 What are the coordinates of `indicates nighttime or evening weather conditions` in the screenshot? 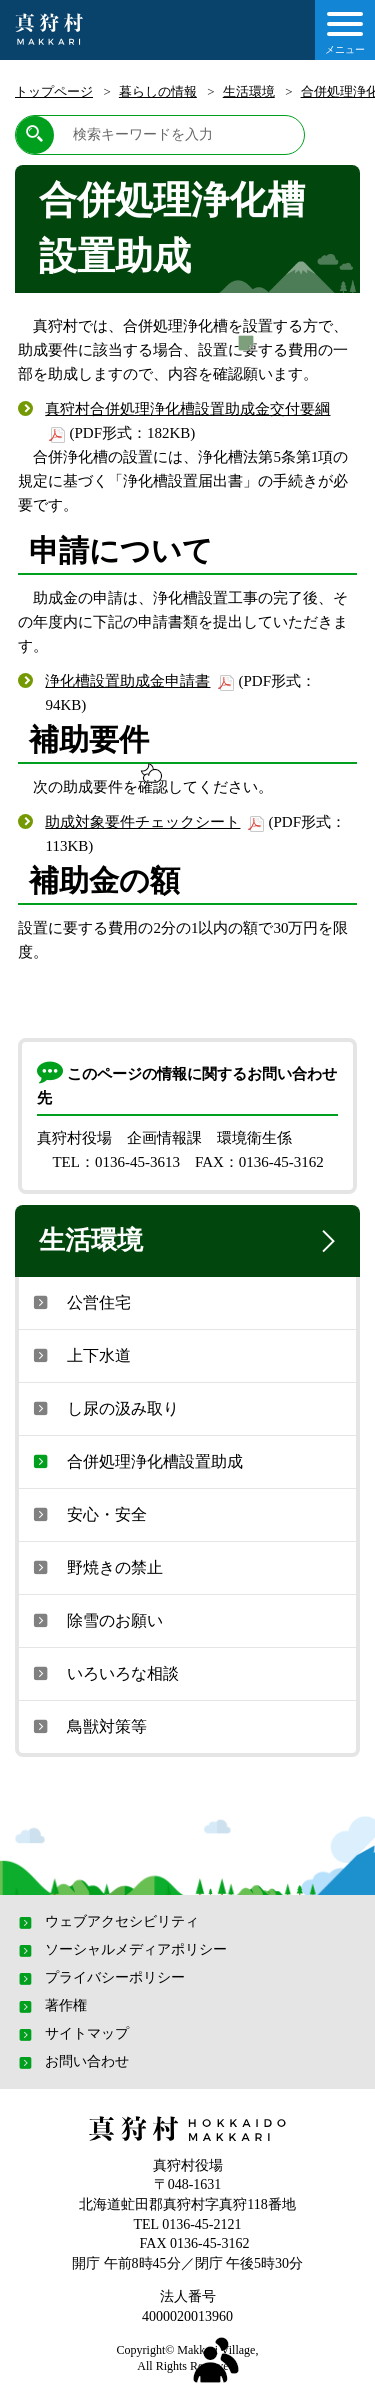 It's located at (151, 774).